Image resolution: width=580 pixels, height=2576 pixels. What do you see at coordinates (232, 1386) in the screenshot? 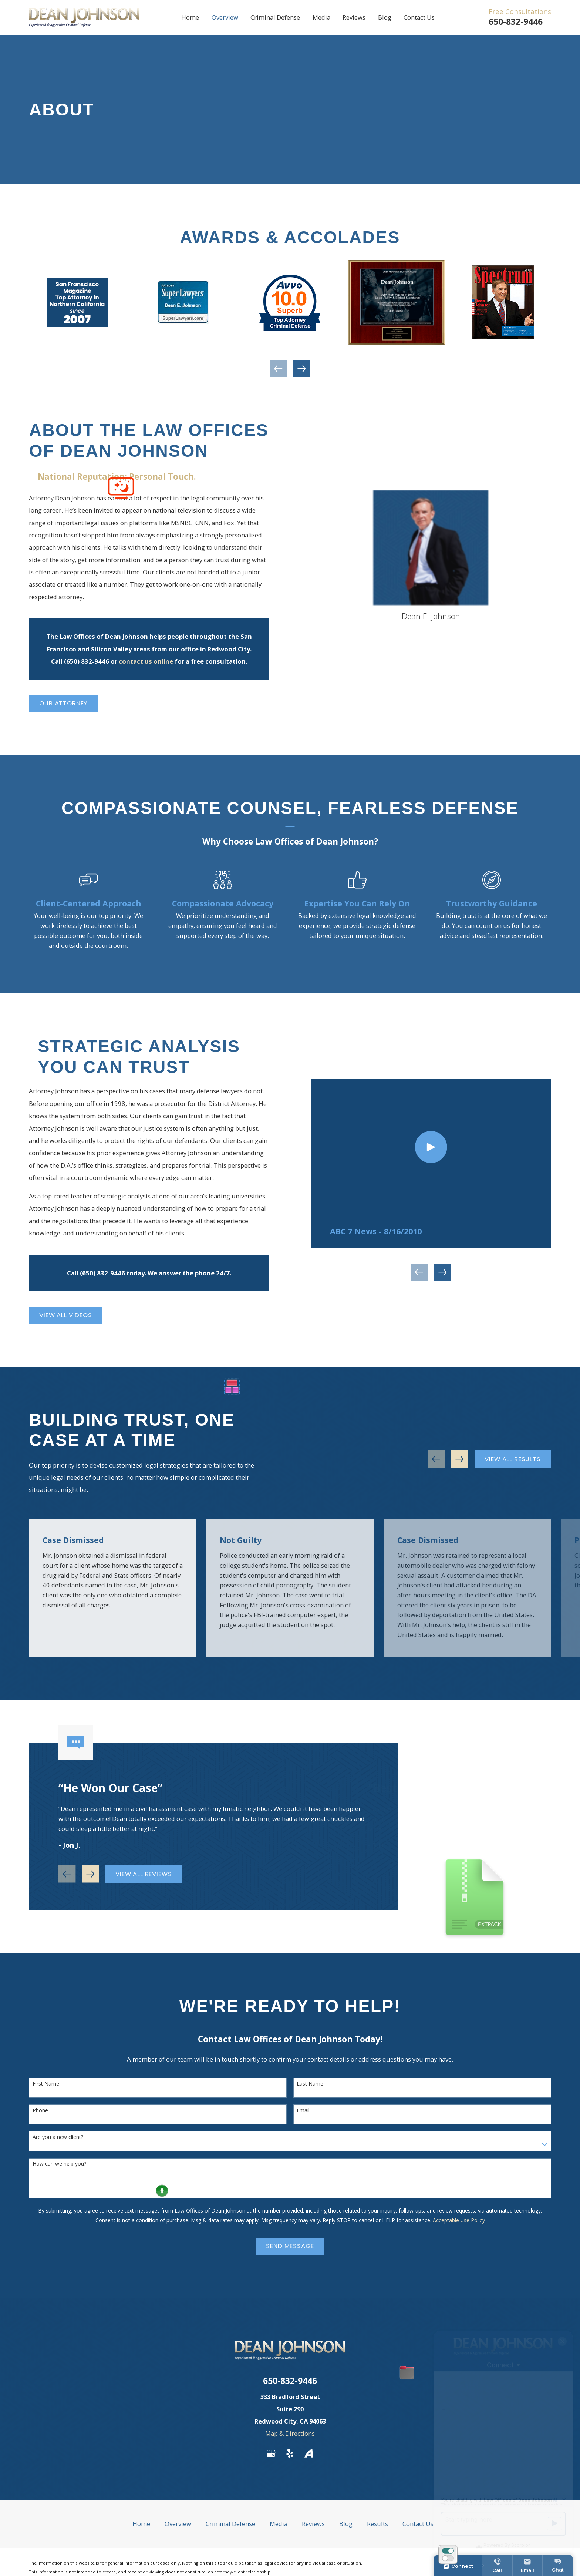
I see `select all items in the current view` at bounding box center [232, 1386].